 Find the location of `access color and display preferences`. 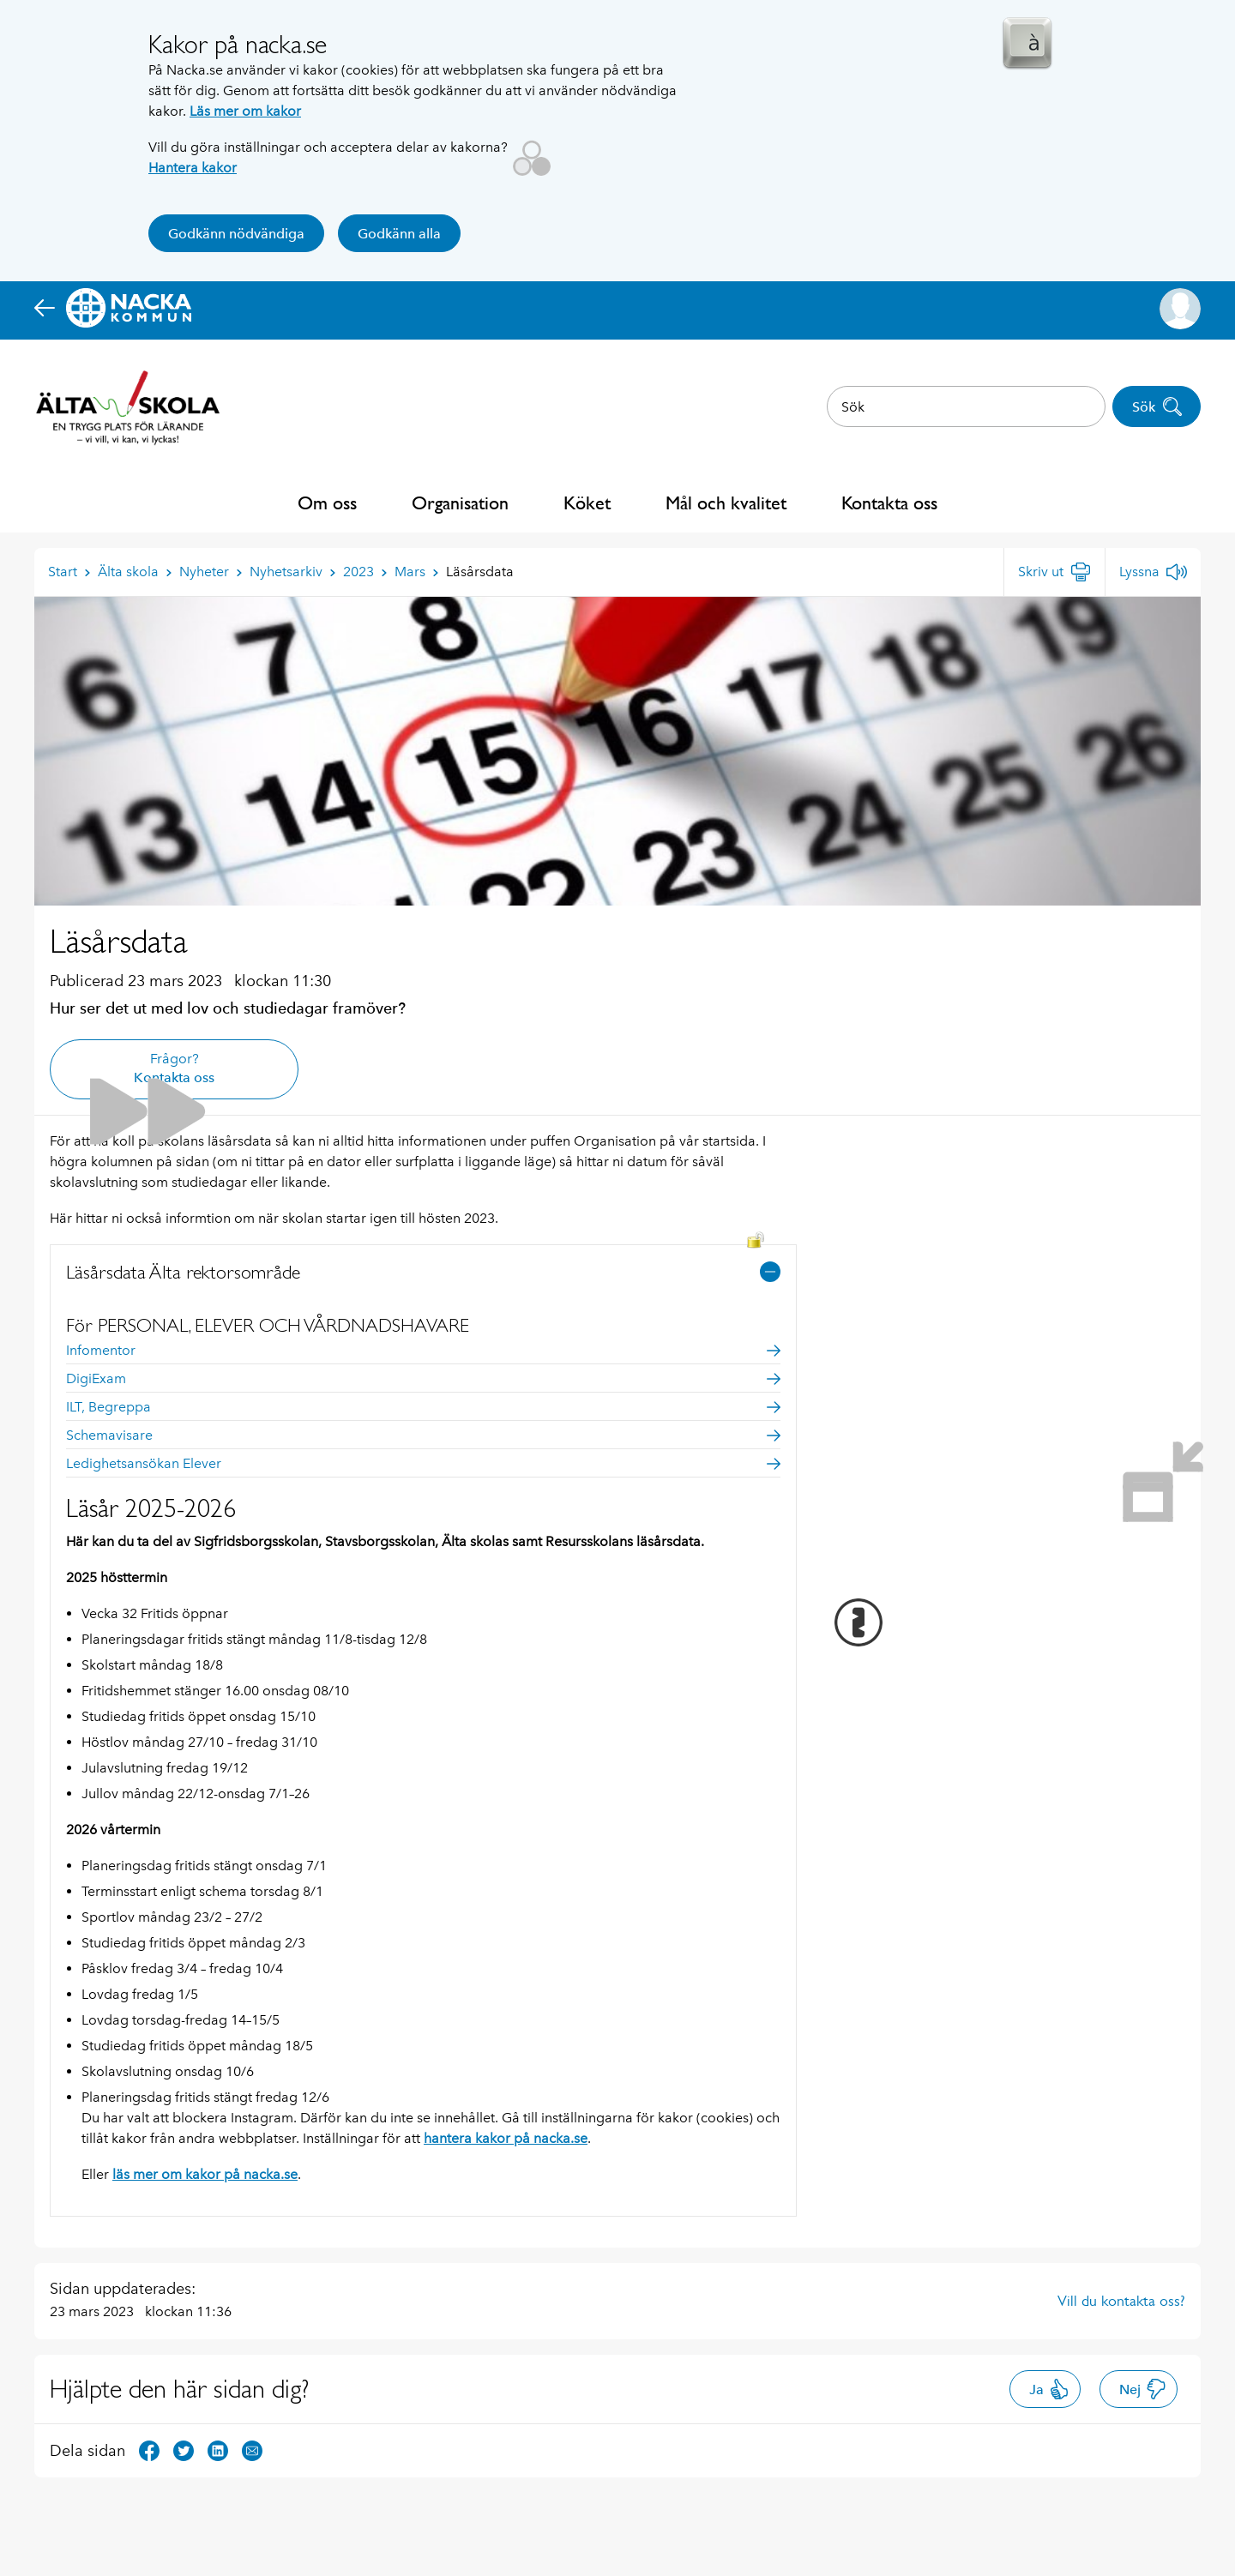

access color and display preferences is located at coordinates (532, 157).